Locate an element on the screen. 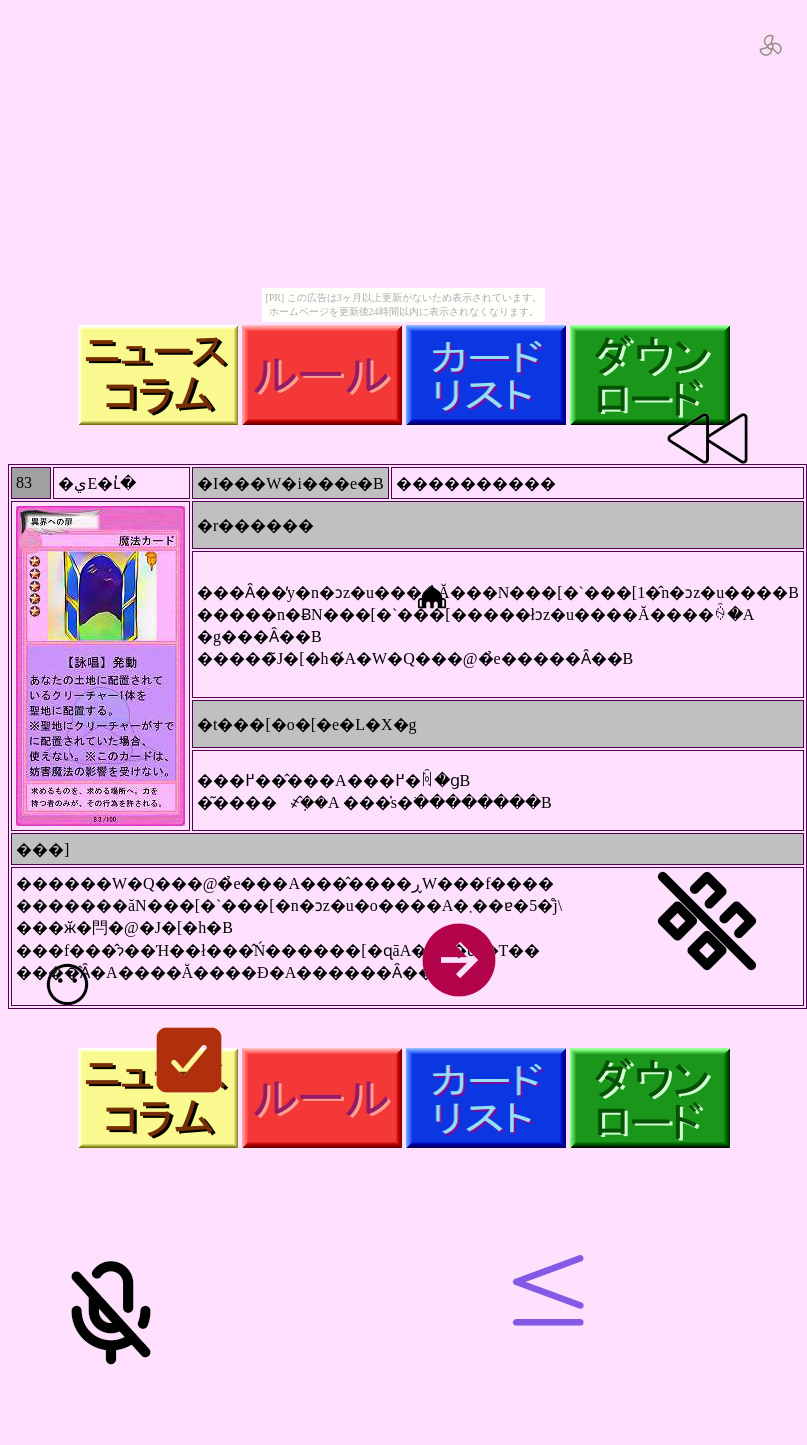 Image resolution: width=807 pixels, height=1445 pixels. components or modules are currently disabled is located at coordinates (707, 921).